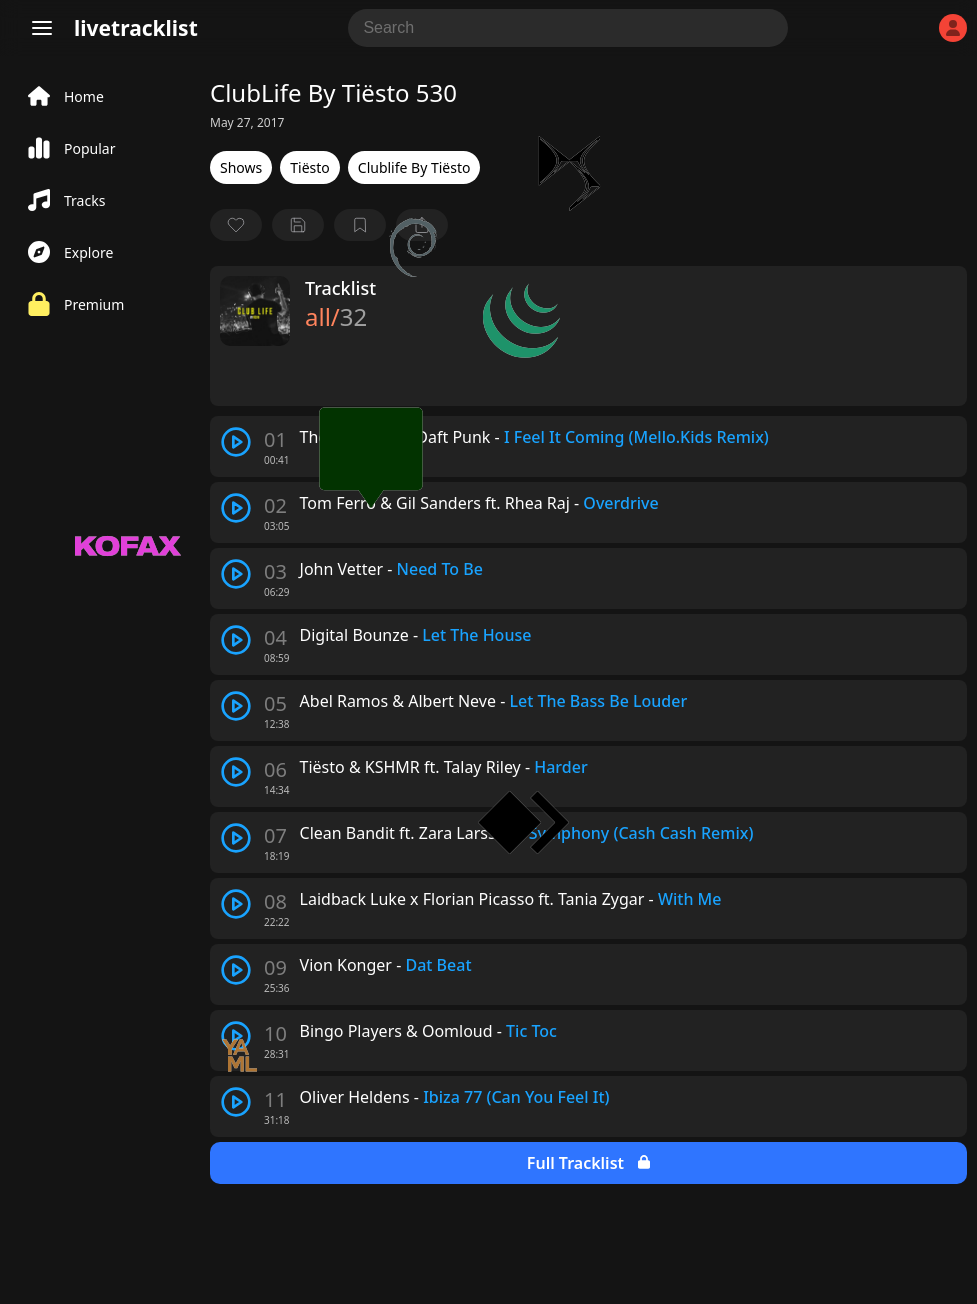  What do you see at coordinates (521, 320) in the screenshot?
I see `jQuery JavaScript library logo` at bounding box center [521, 320].